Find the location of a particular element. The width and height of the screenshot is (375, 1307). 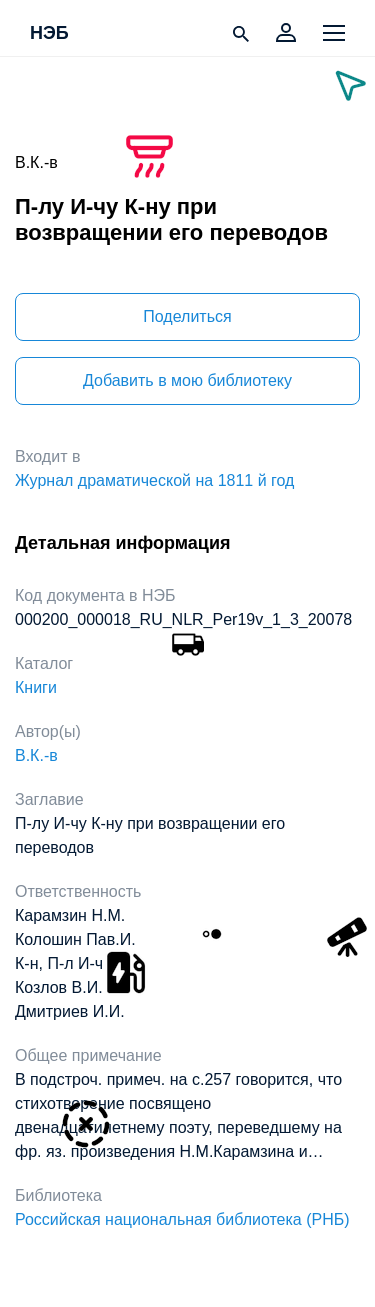

cancel a pending or in-progress action is located at coordinates (86, 1124).